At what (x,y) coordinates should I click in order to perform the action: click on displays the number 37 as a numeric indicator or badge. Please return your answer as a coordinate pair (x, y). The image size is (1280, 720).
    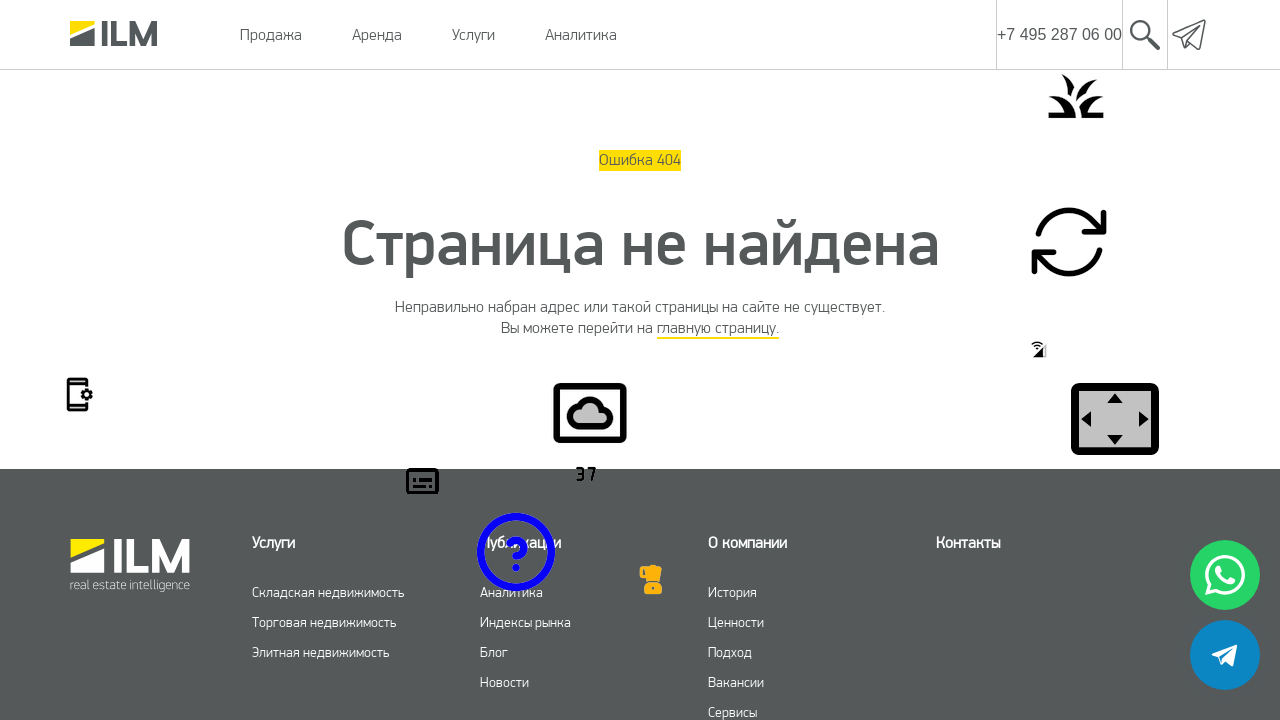
    Looking at the image, I should click on (586, 474).